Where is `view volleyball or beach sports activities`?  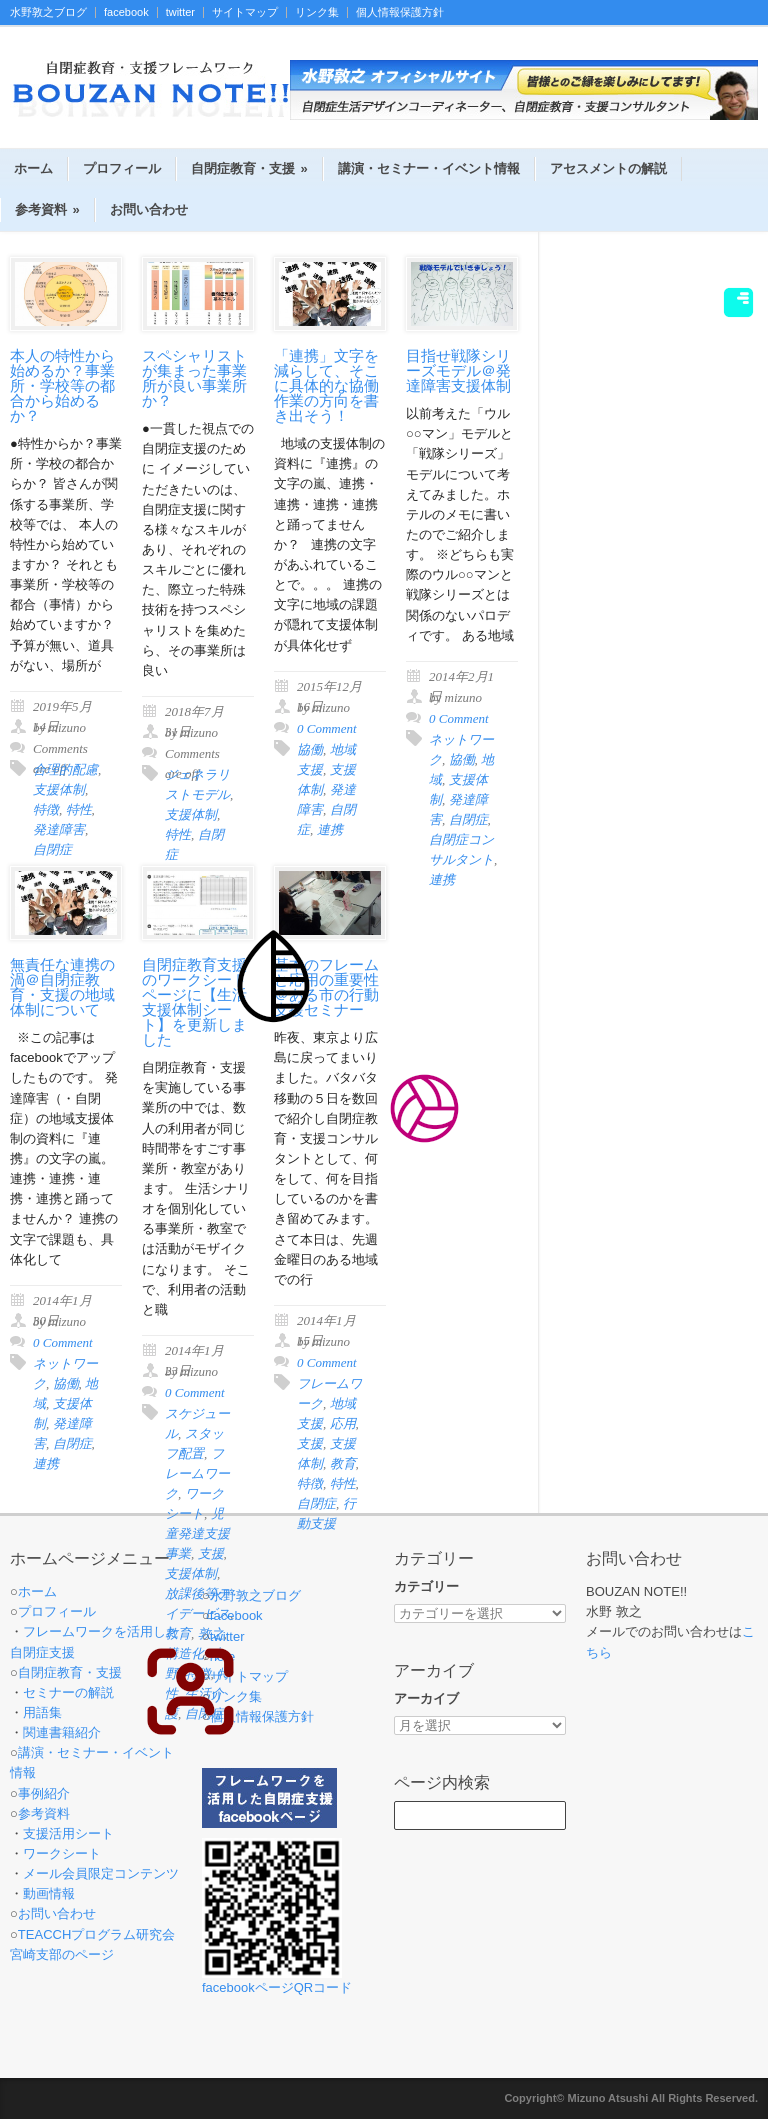 view volleyball or beach sports activities is located at coordinates (424, 1108).